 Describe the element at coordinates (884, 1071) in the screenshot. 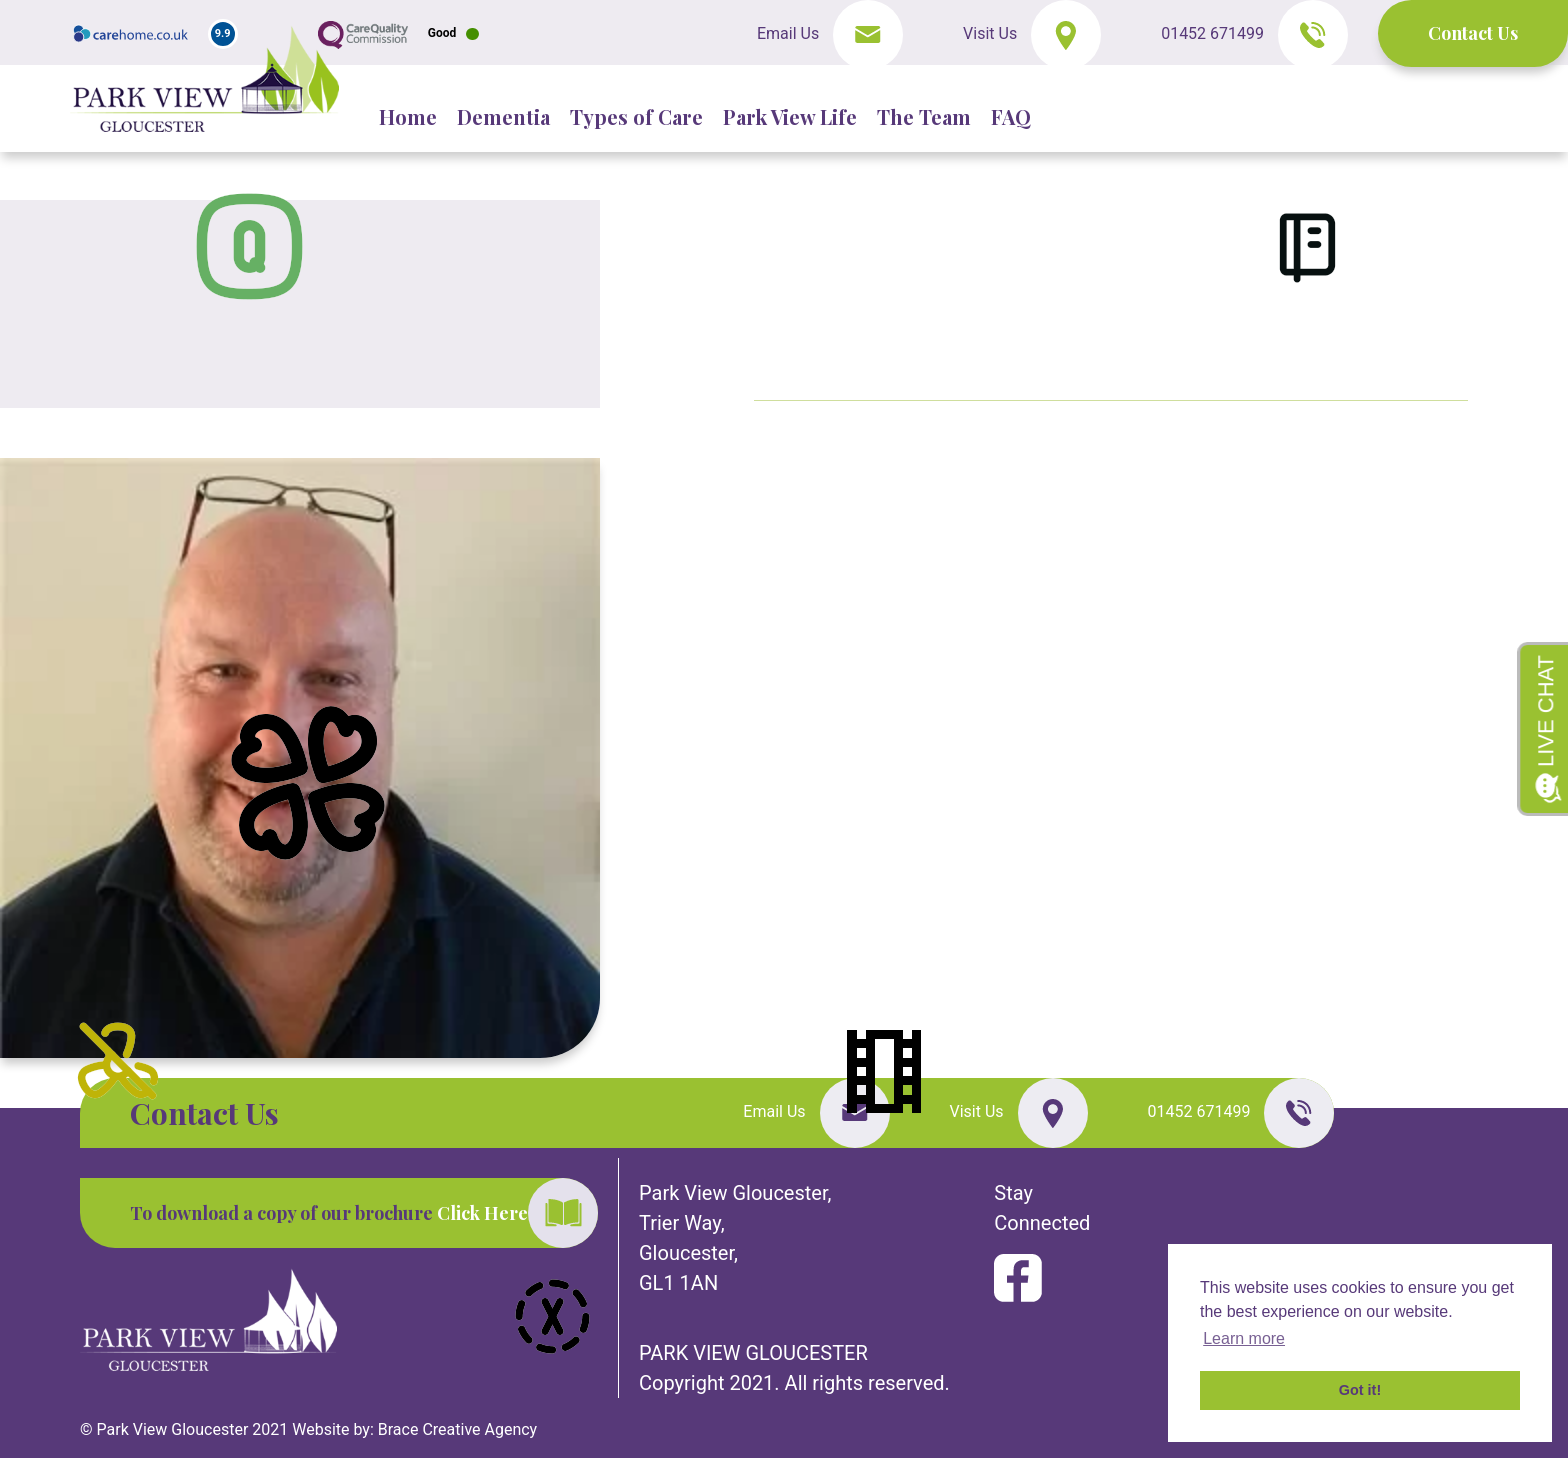

I see `access movies or video content` at that location.